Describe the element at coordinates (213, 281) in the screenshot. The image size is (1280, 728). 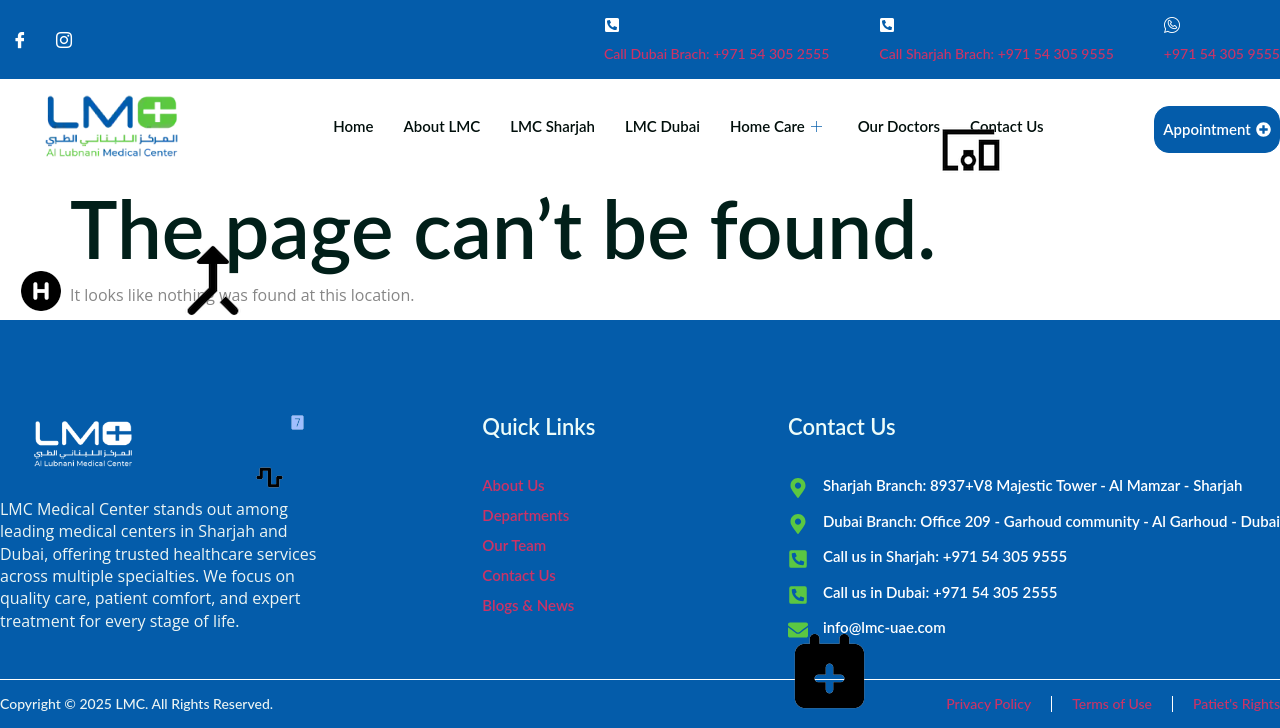
I see `merge two active calls into a conference` at that location.